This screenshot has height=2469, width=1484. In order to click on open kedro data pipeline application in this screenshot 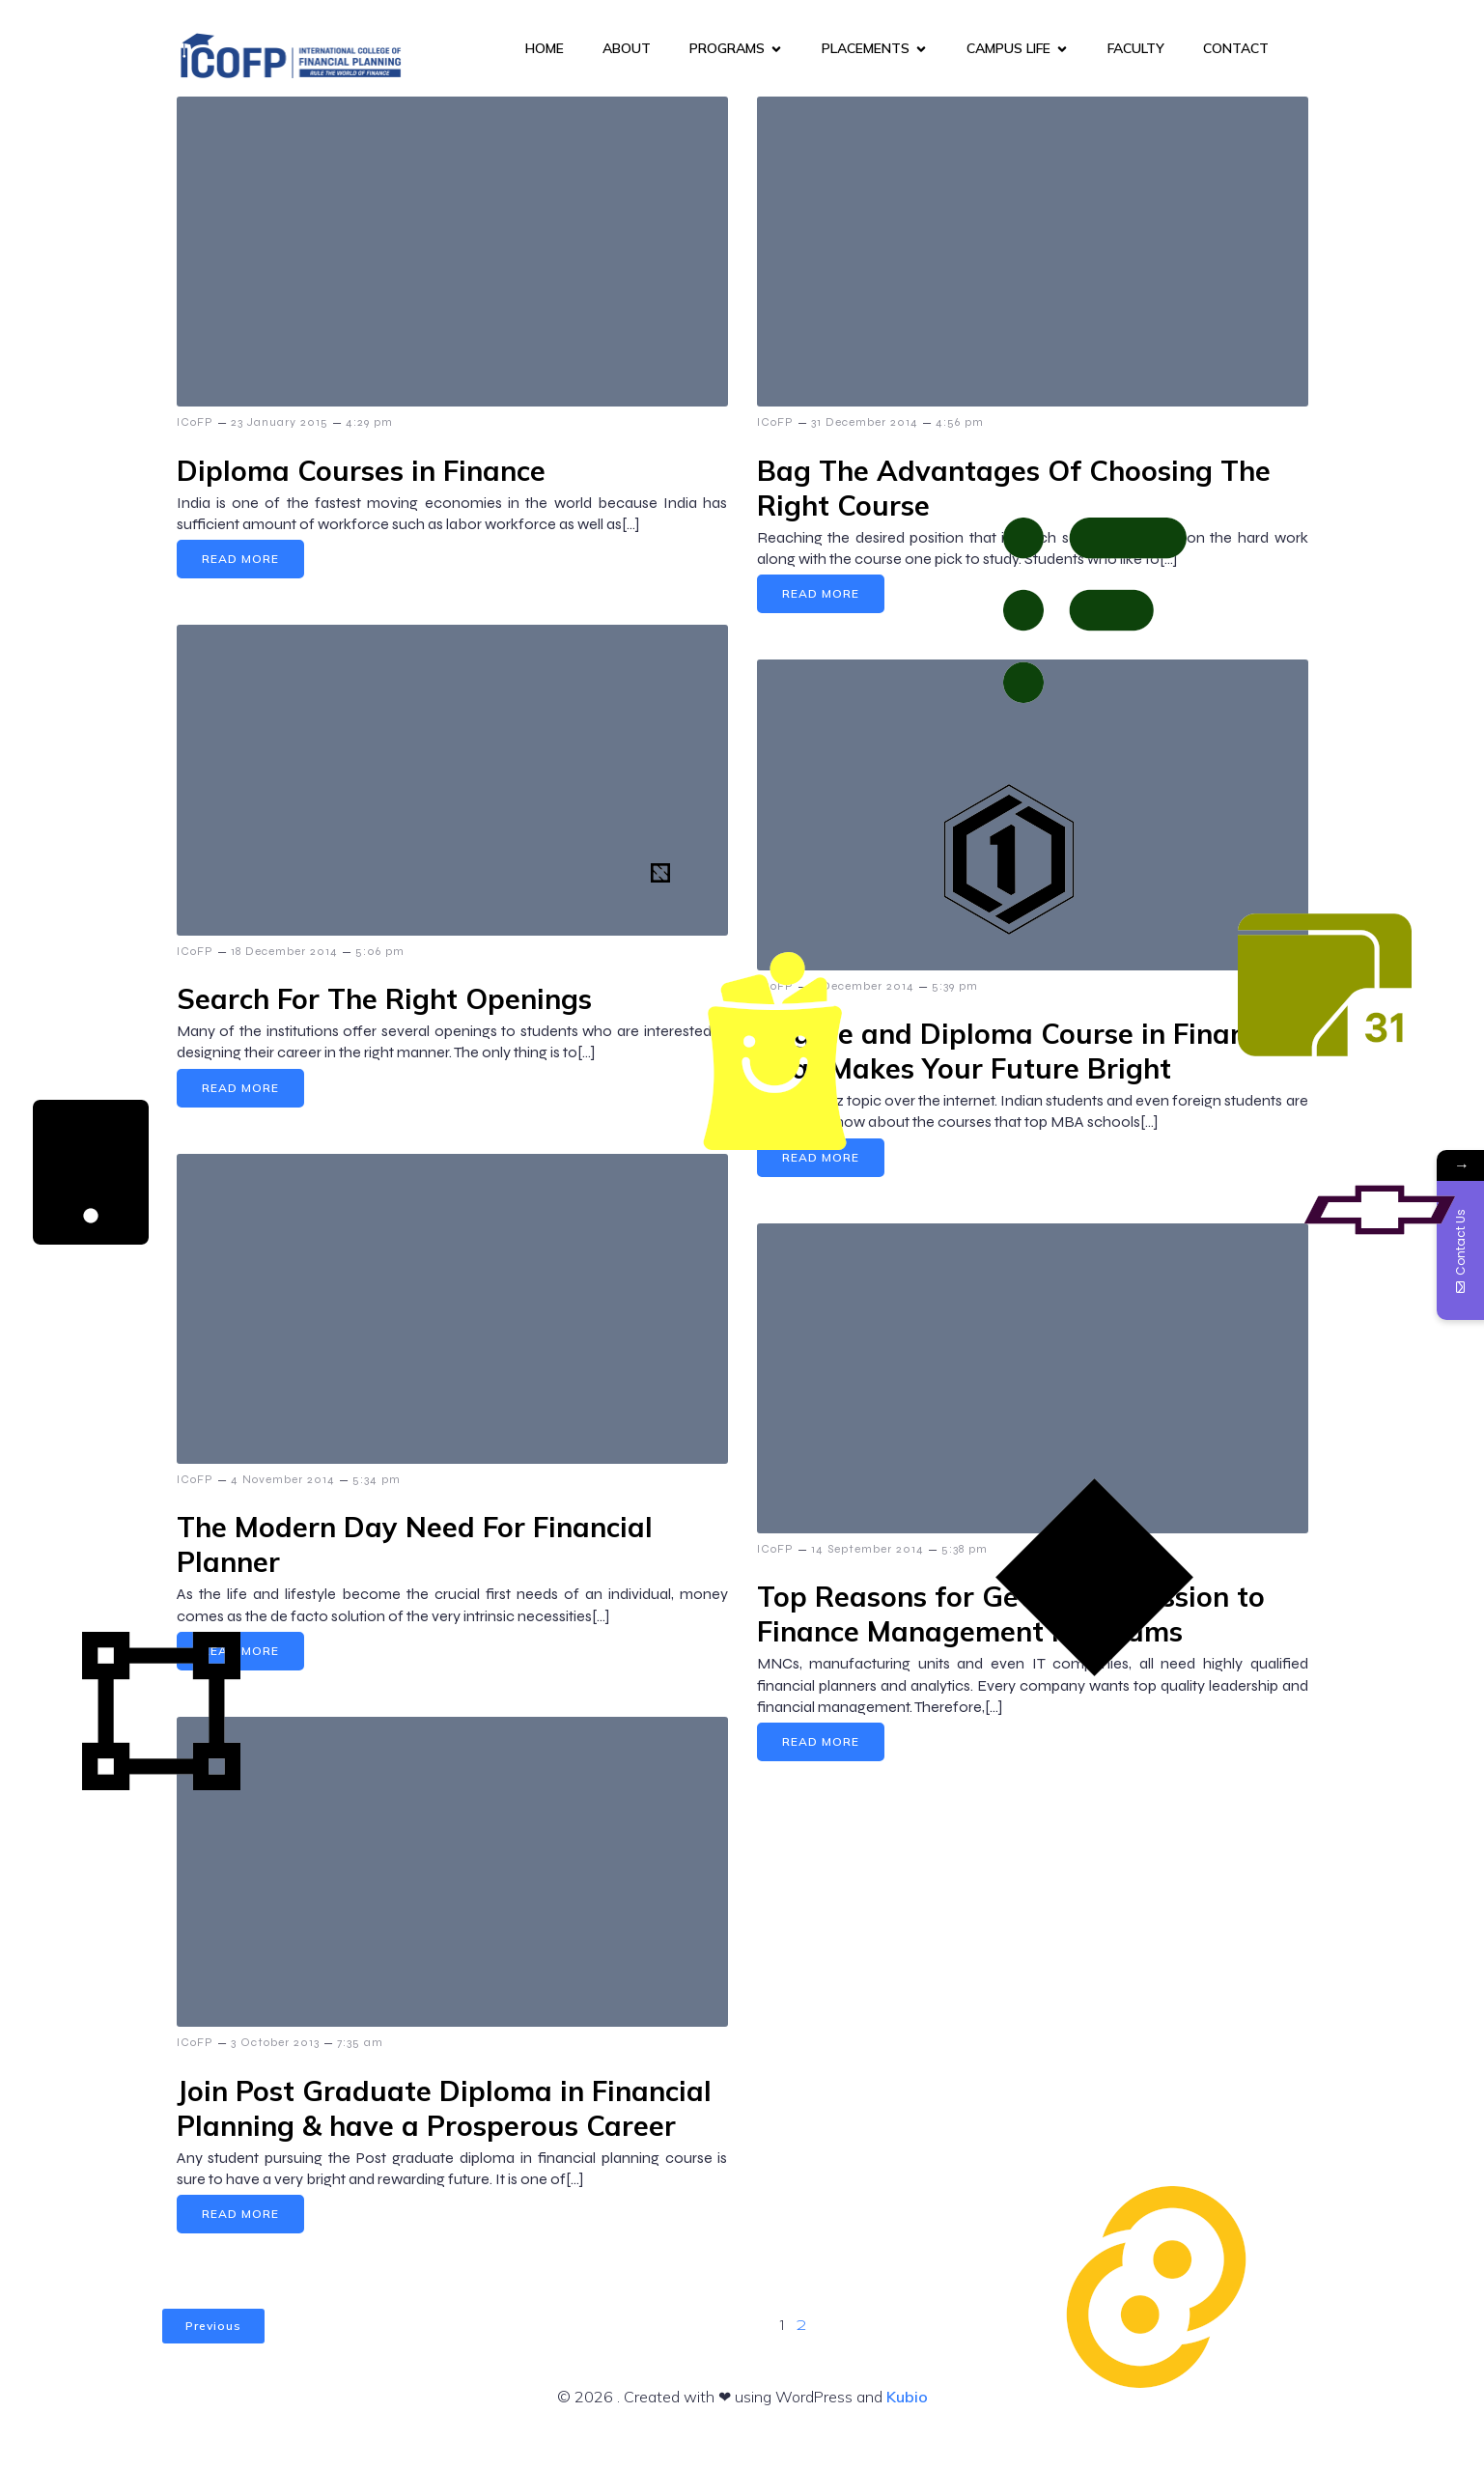, I will do `click(1094, 1577)`.